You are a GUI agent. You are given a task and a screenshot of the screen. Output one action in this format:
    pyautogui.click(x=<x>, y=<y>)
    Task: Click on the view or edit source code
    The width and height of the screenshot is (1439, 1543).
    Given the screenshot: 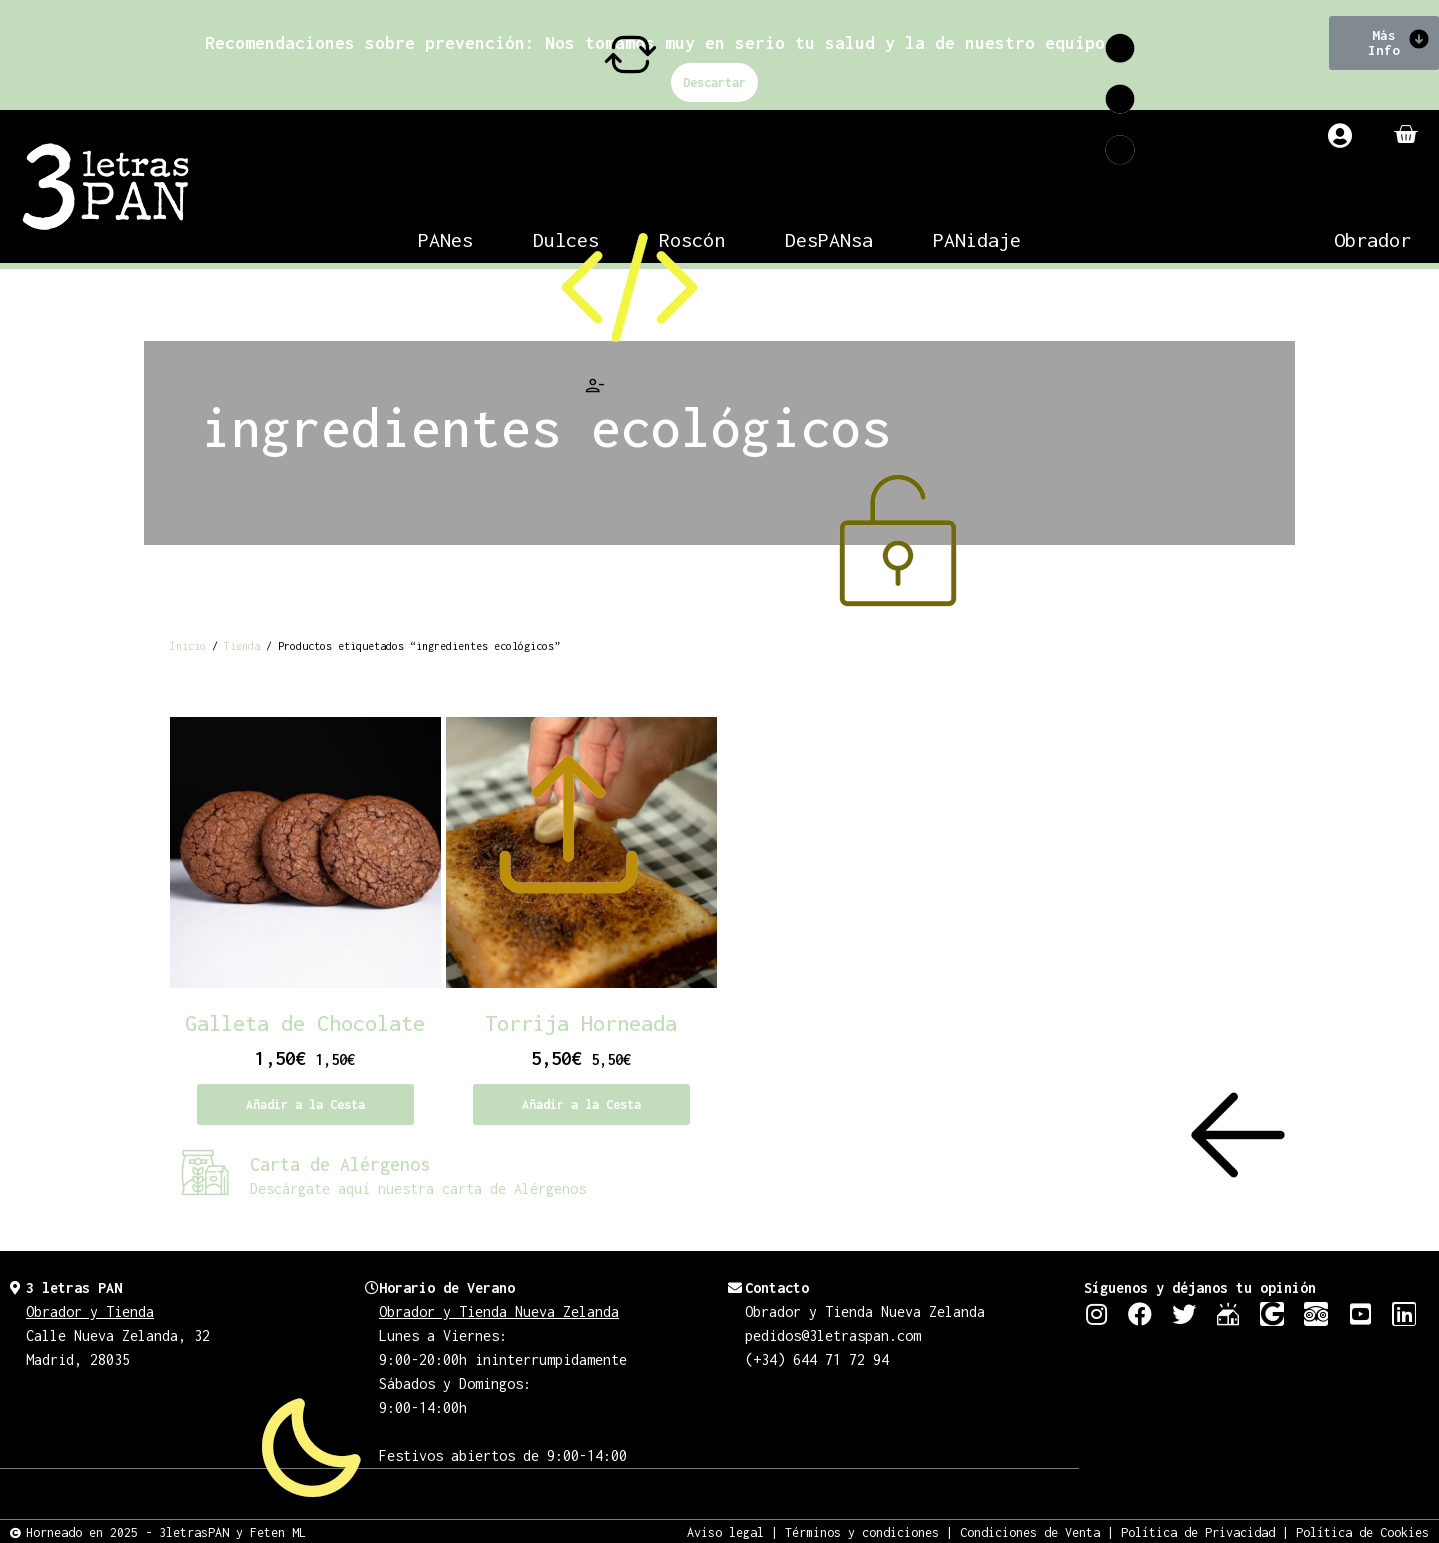 What is the action you would take?
    pyautogui.click(x=629, y=287)
    